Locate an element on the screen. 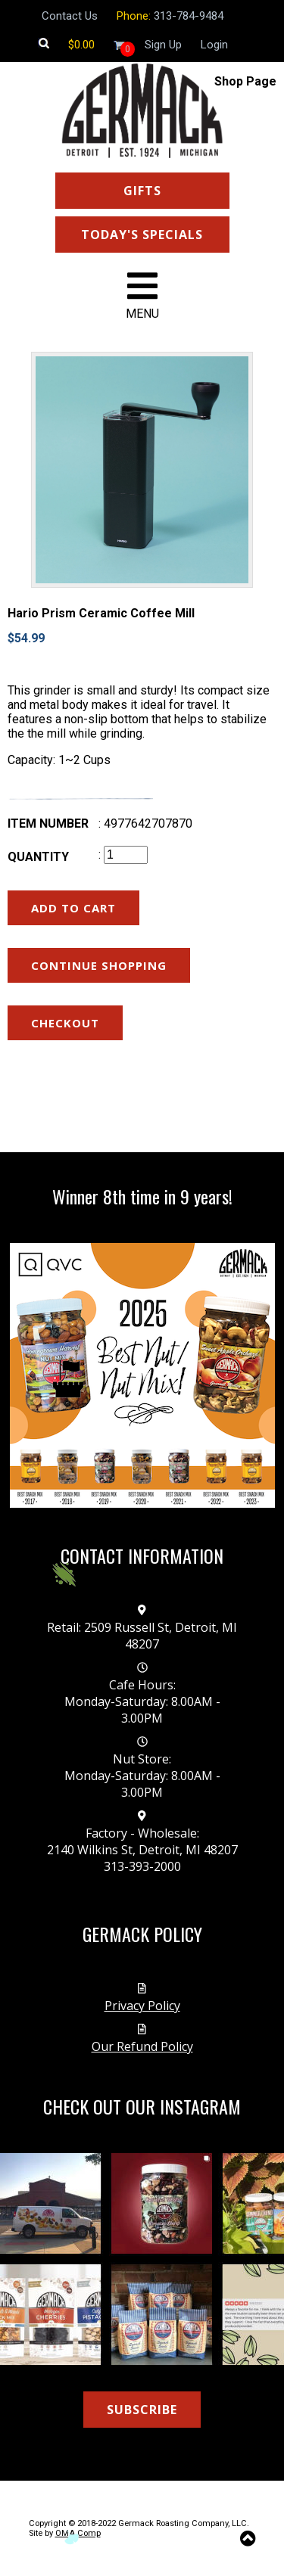 The image size is (284, 2576). indicates speed or quick movement in a game is located at coordinates (64, 1574).